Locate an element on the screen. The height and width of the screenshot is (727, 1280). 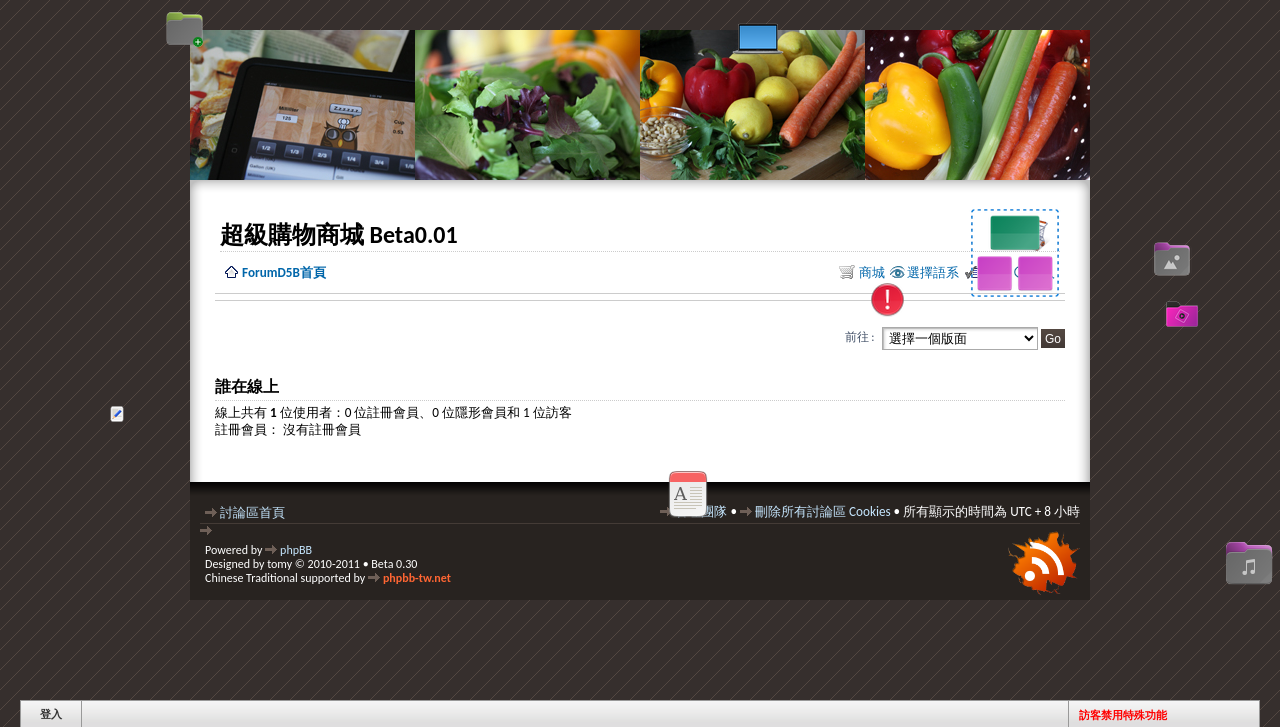
indicates a warning or alert requiring attention is located at coordinates (887, 299).